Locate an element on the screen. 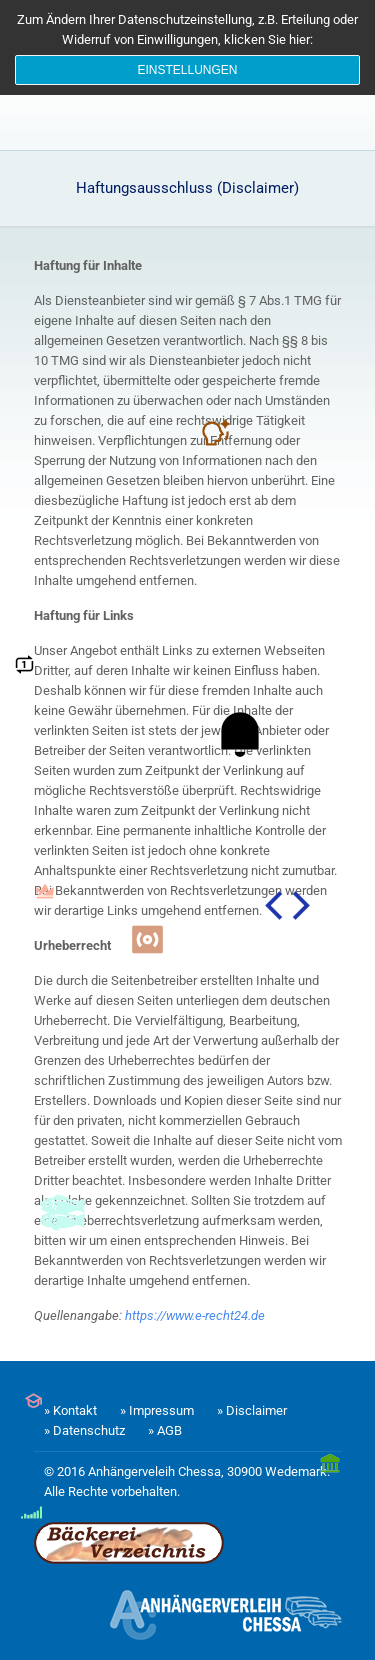  view notifications is located at coordinates (240, 733).